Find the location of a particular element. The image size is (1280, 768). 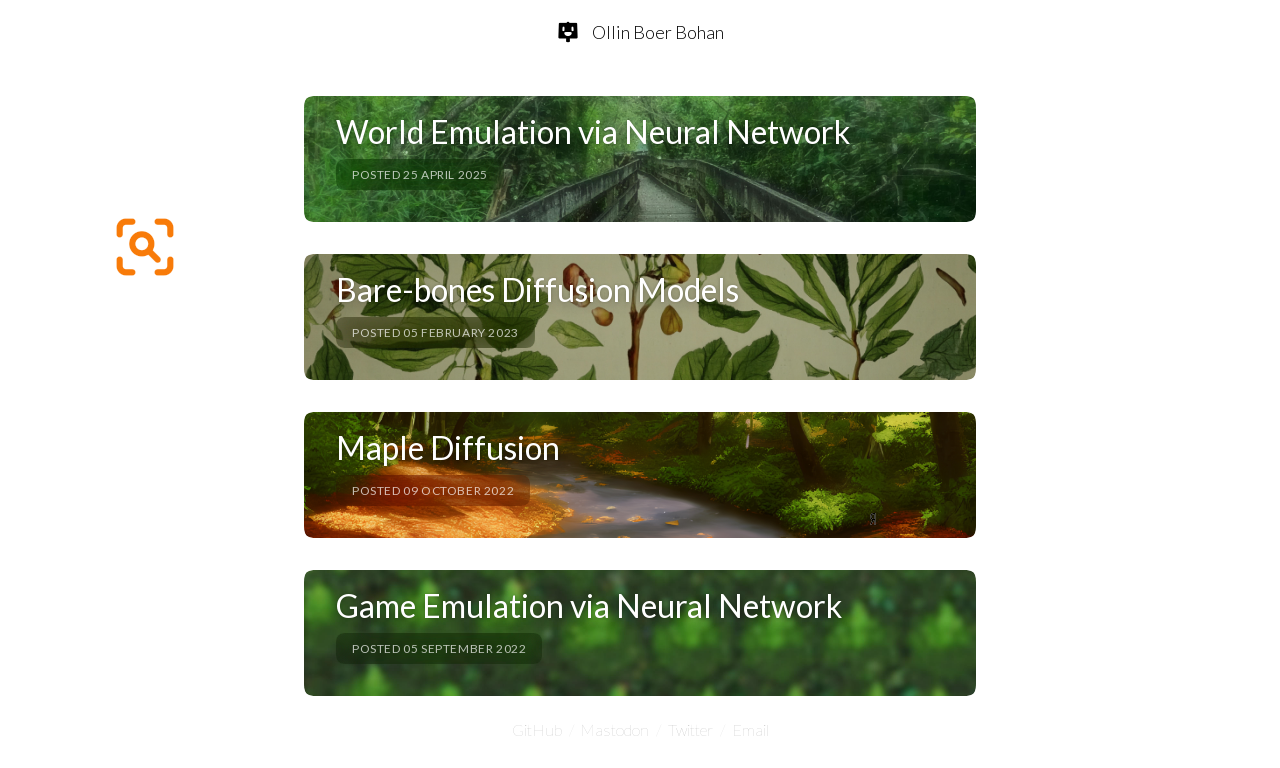

scan or search within a selected area is located at coordinates (145, 247).